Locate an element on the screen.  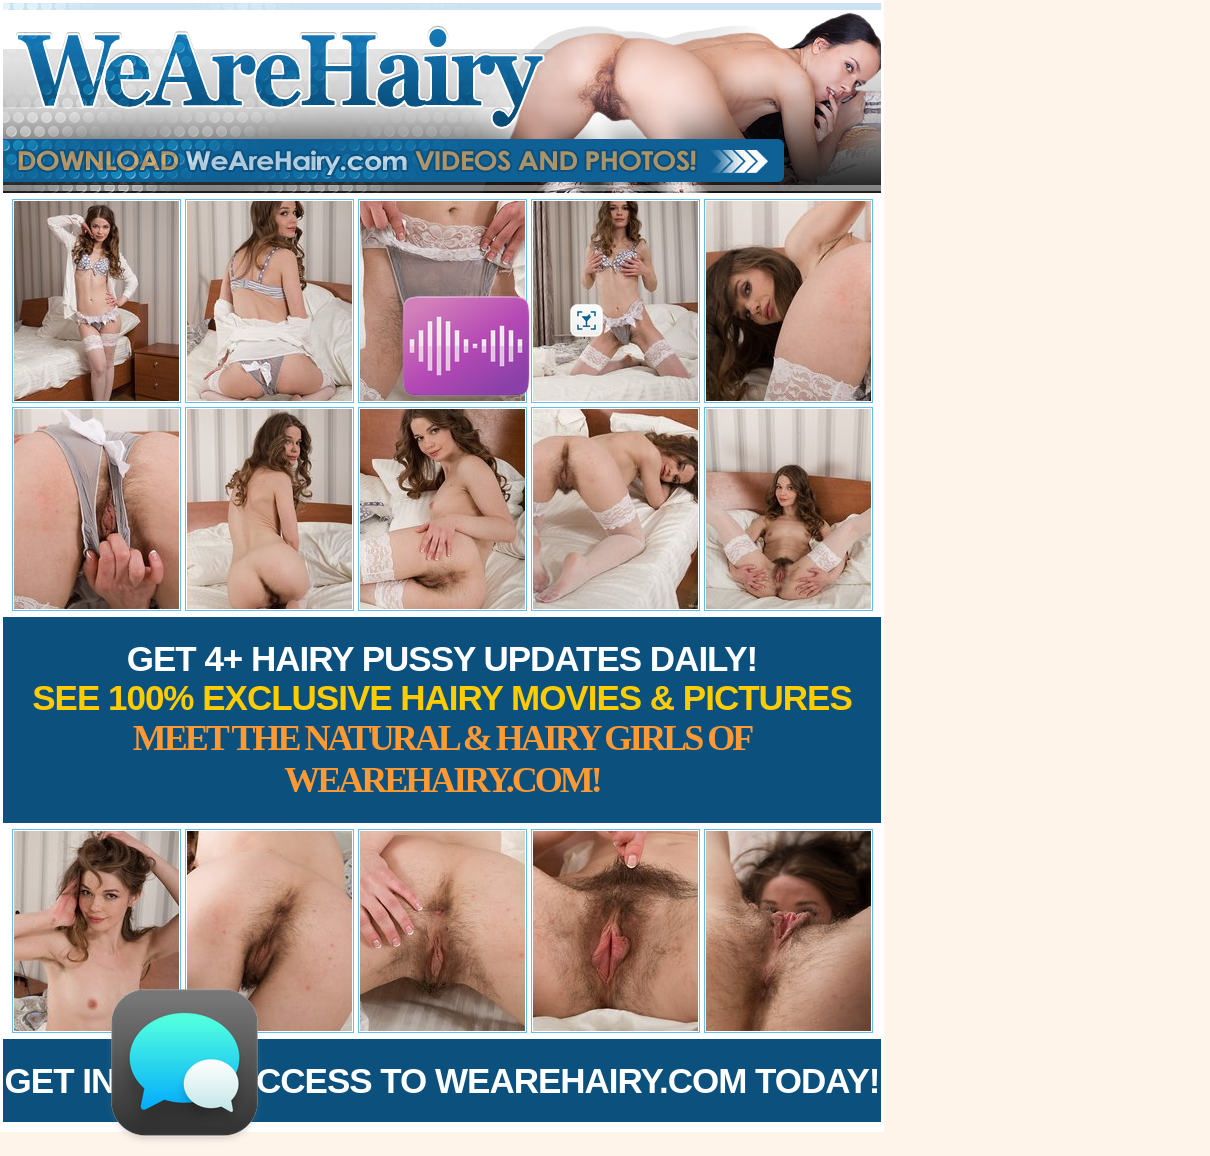
open the sound recorder app is located at coordinates (466, 346).